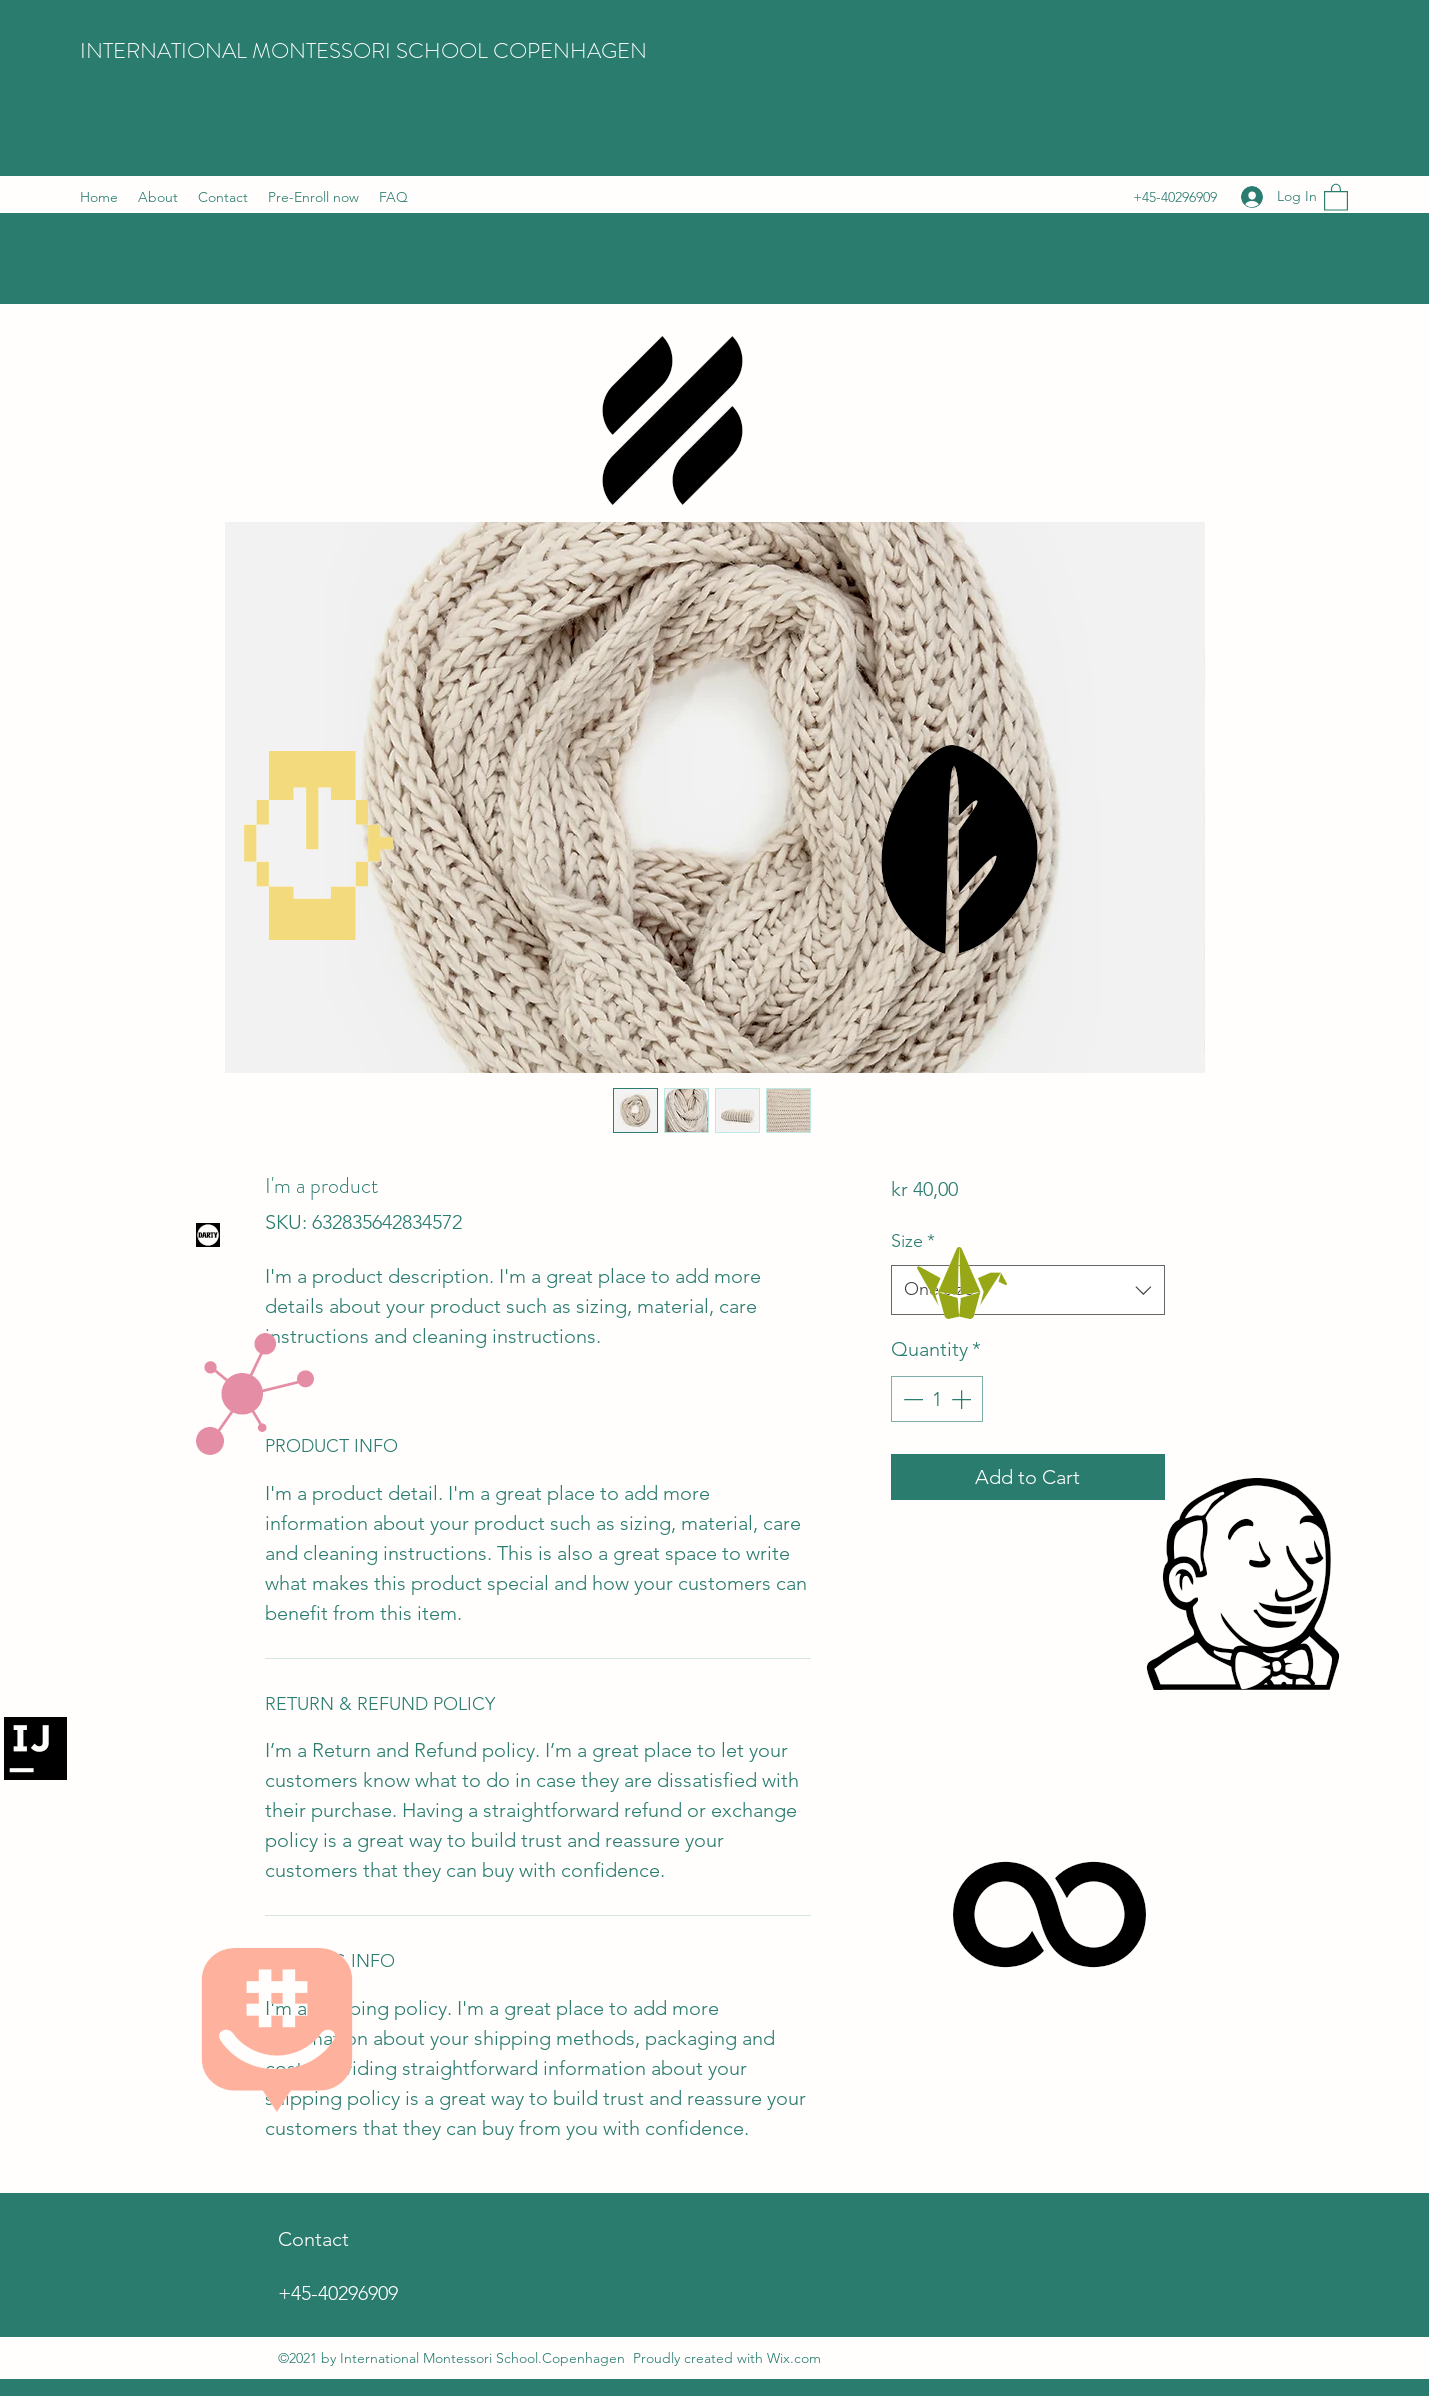 The height and width of the screenshot is (2396, 1429). I want to click on Darty retail store app or website, so click(208, 1235).